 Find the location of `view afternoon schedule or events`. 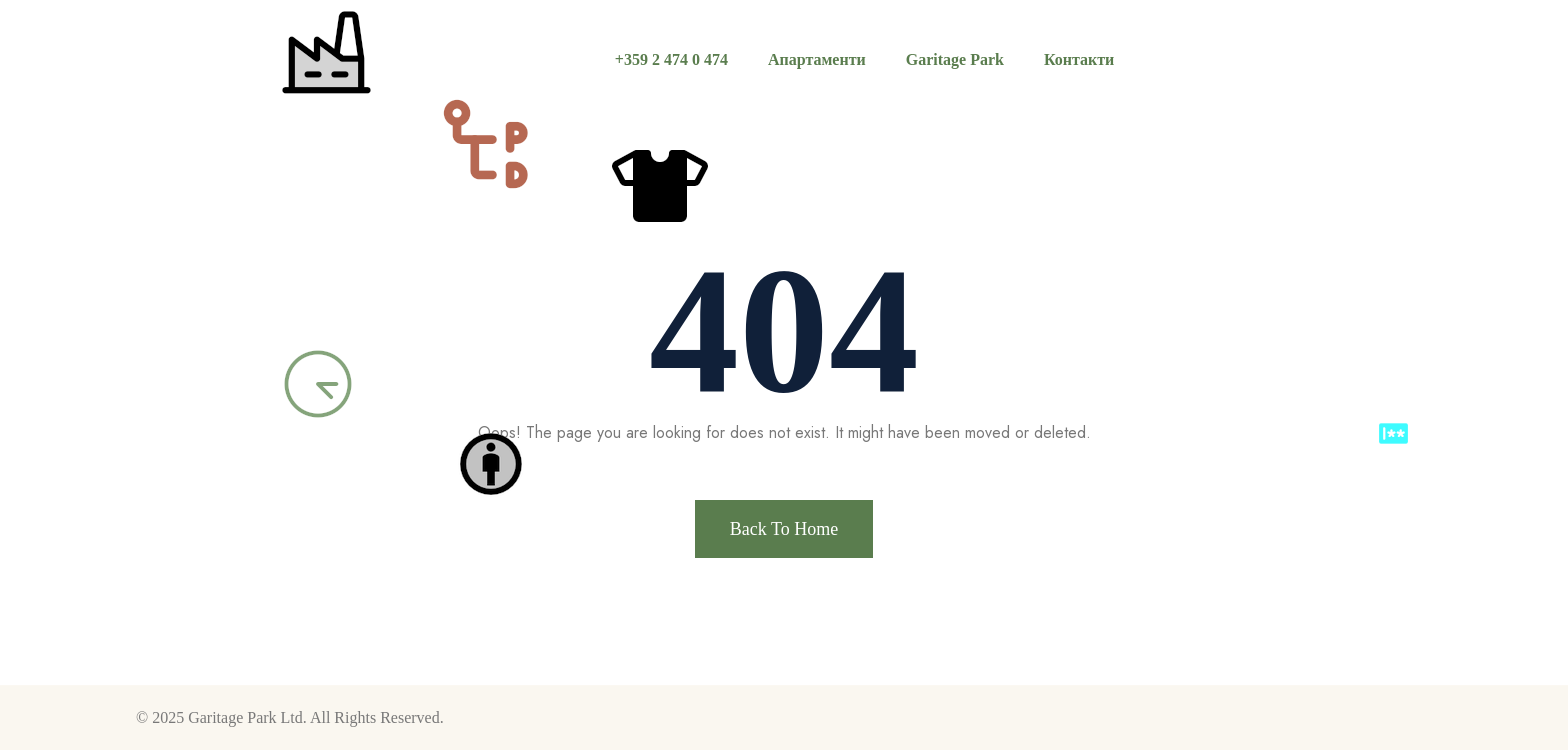

view afternoon schedule or events is located at coordinates (318, 384).